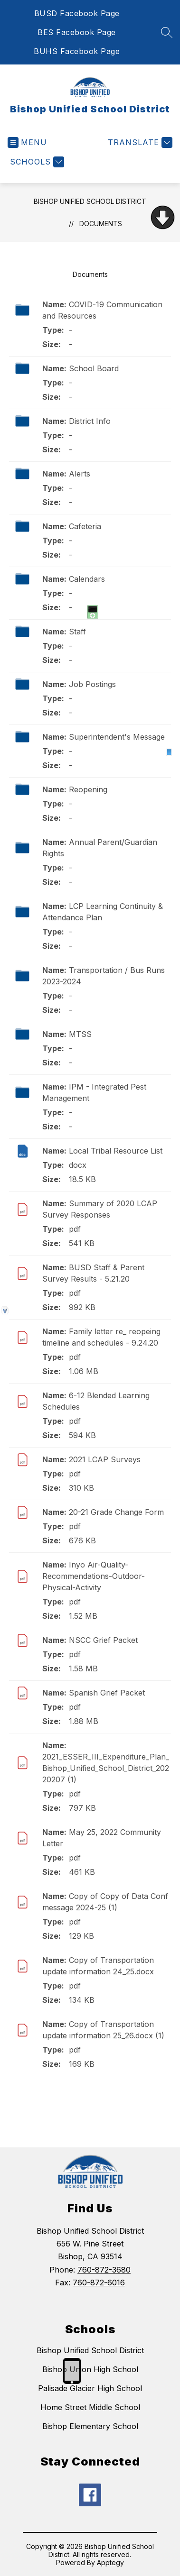 This screenshot has width=180, height=2576. I want to click on a v programming language source file, so click(5, 1310).